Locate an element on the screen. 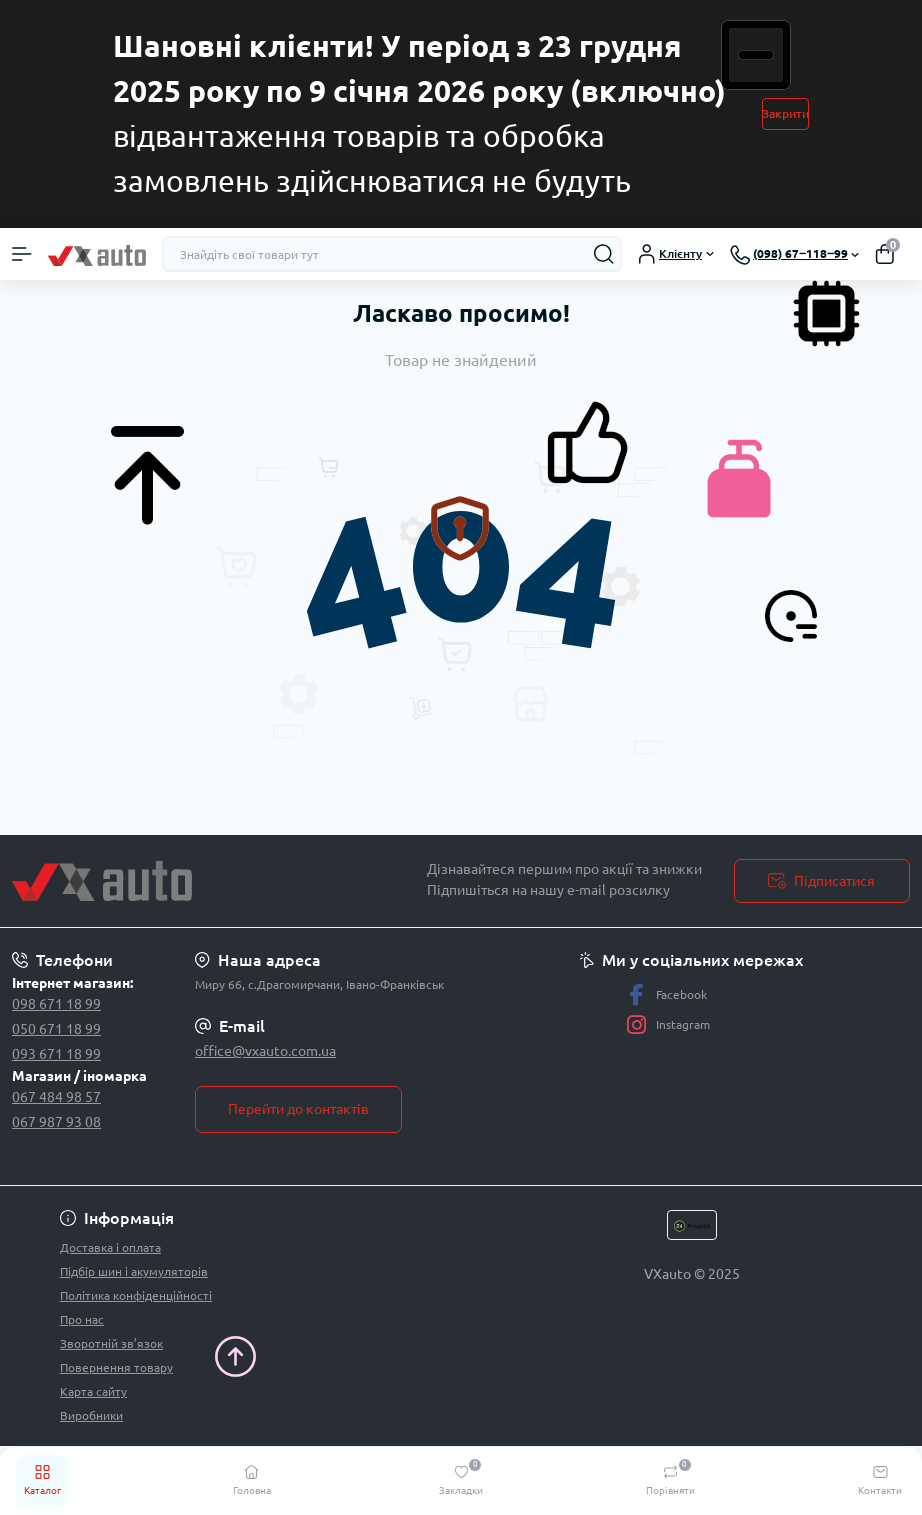 This screenshot has width=922, height=1515. remove or delete an item is located at coordinates (756, 55).